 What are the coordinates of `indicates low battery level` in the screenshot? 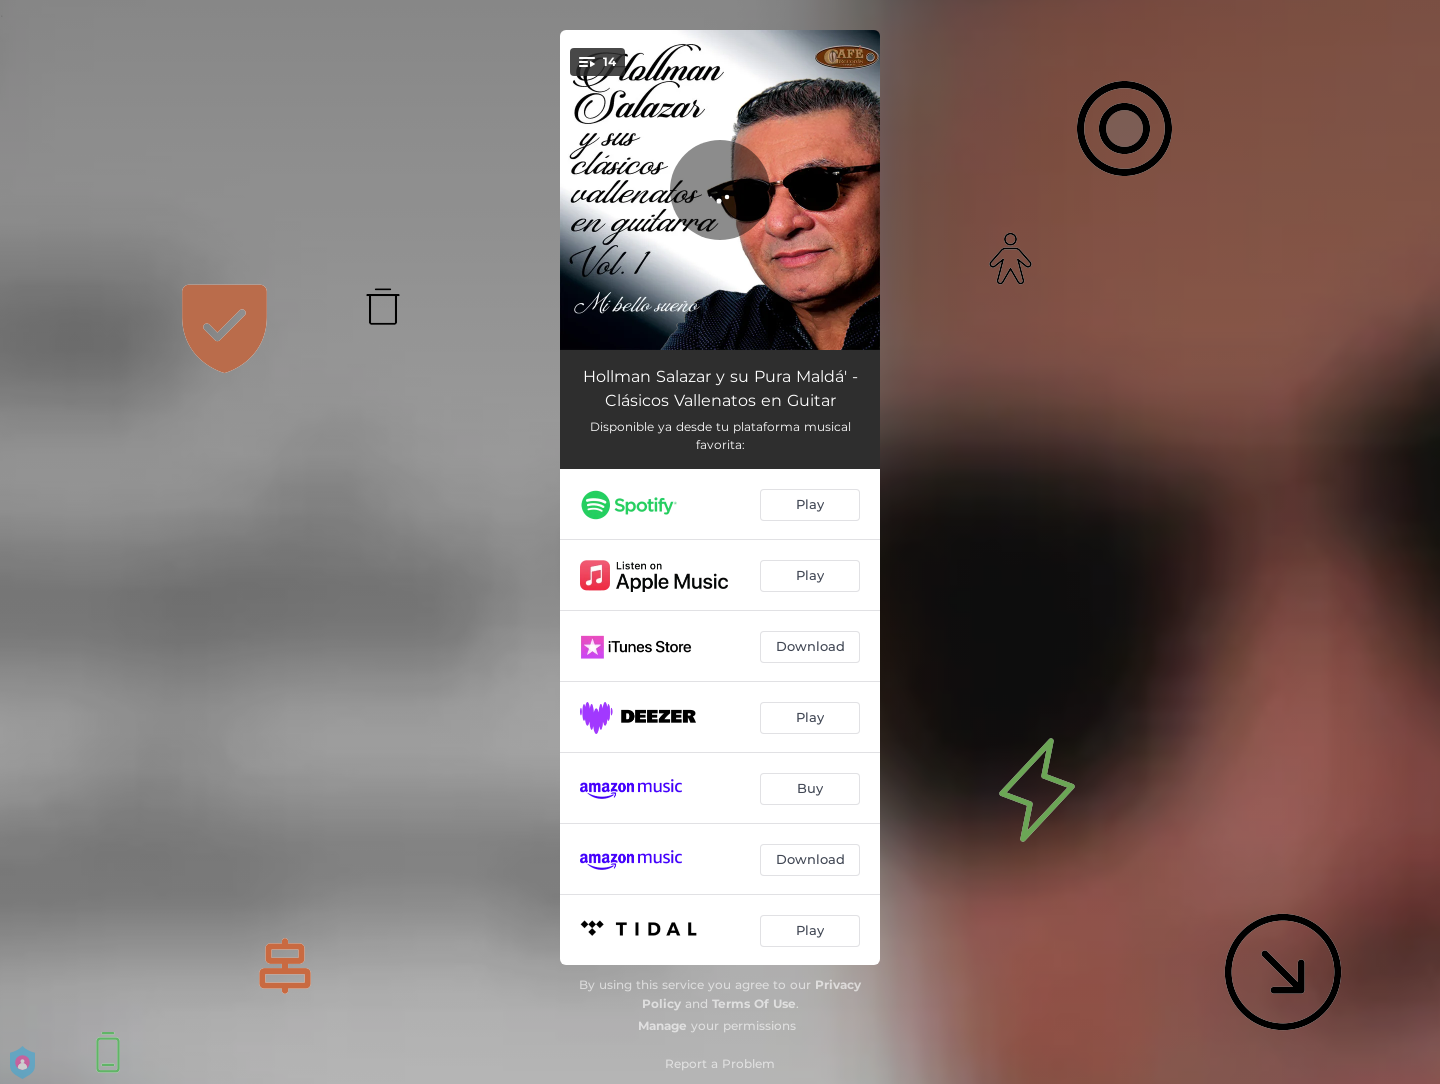 It's located at (108, 1053).